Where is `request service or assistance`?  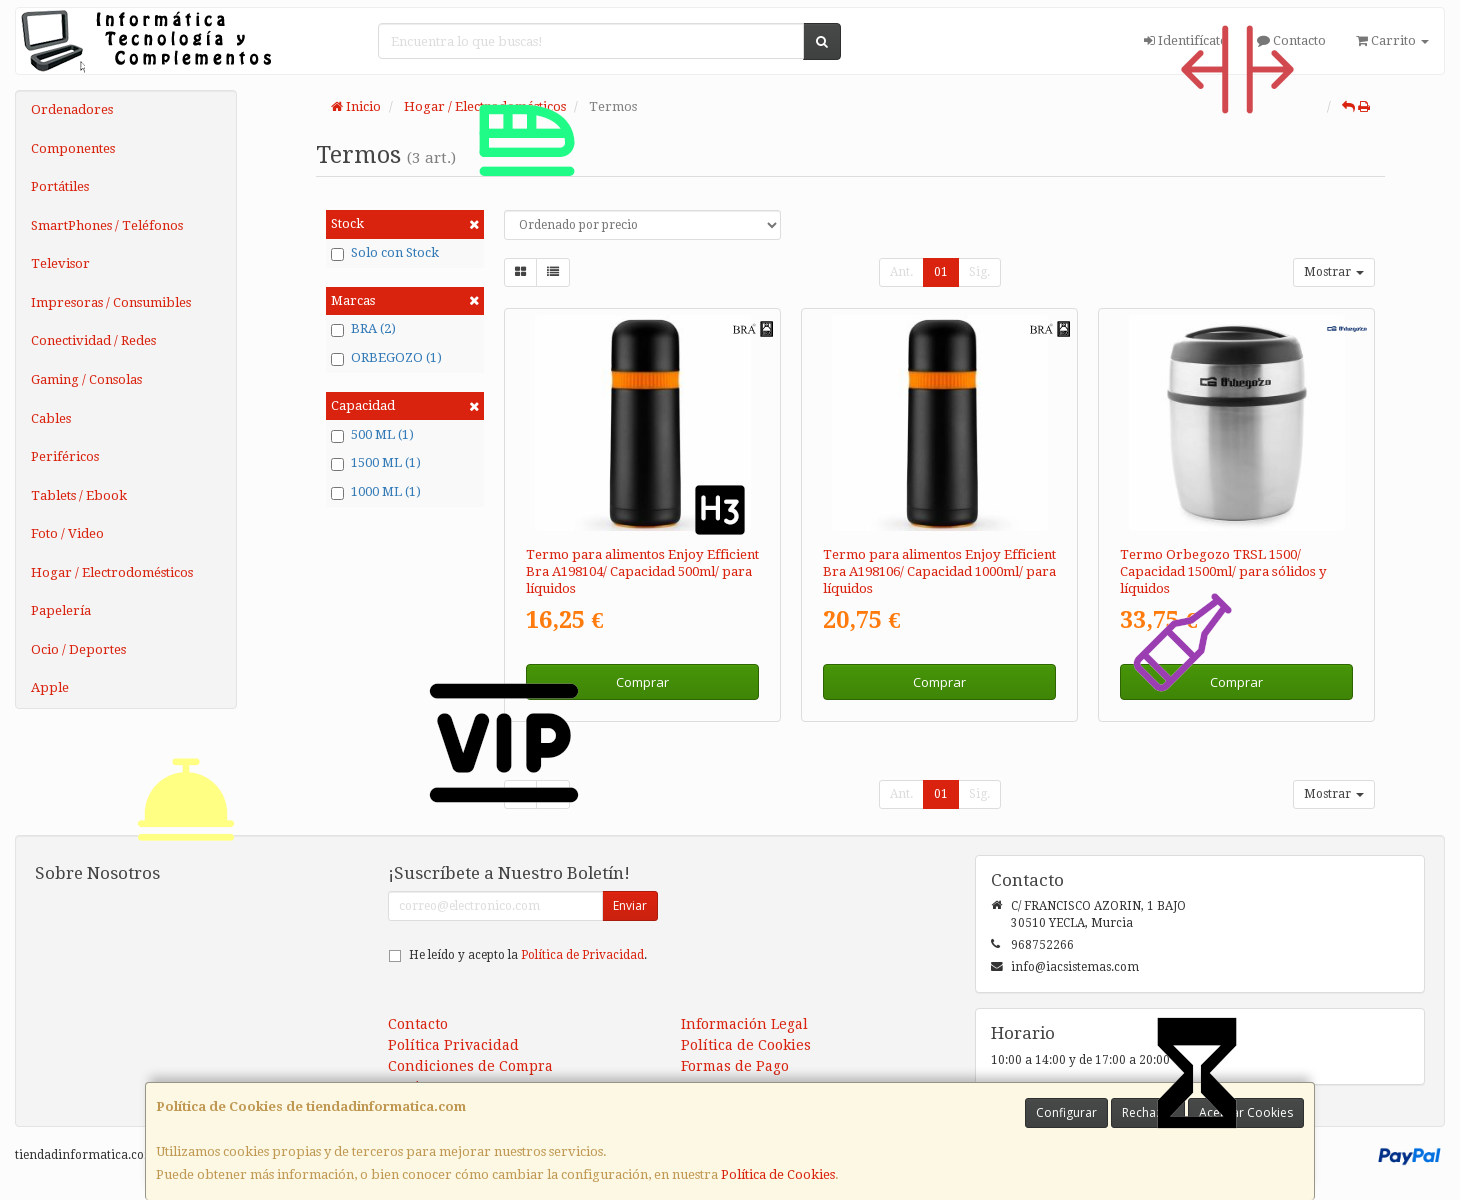 request service or assistance is located at coordinates (186, 803).